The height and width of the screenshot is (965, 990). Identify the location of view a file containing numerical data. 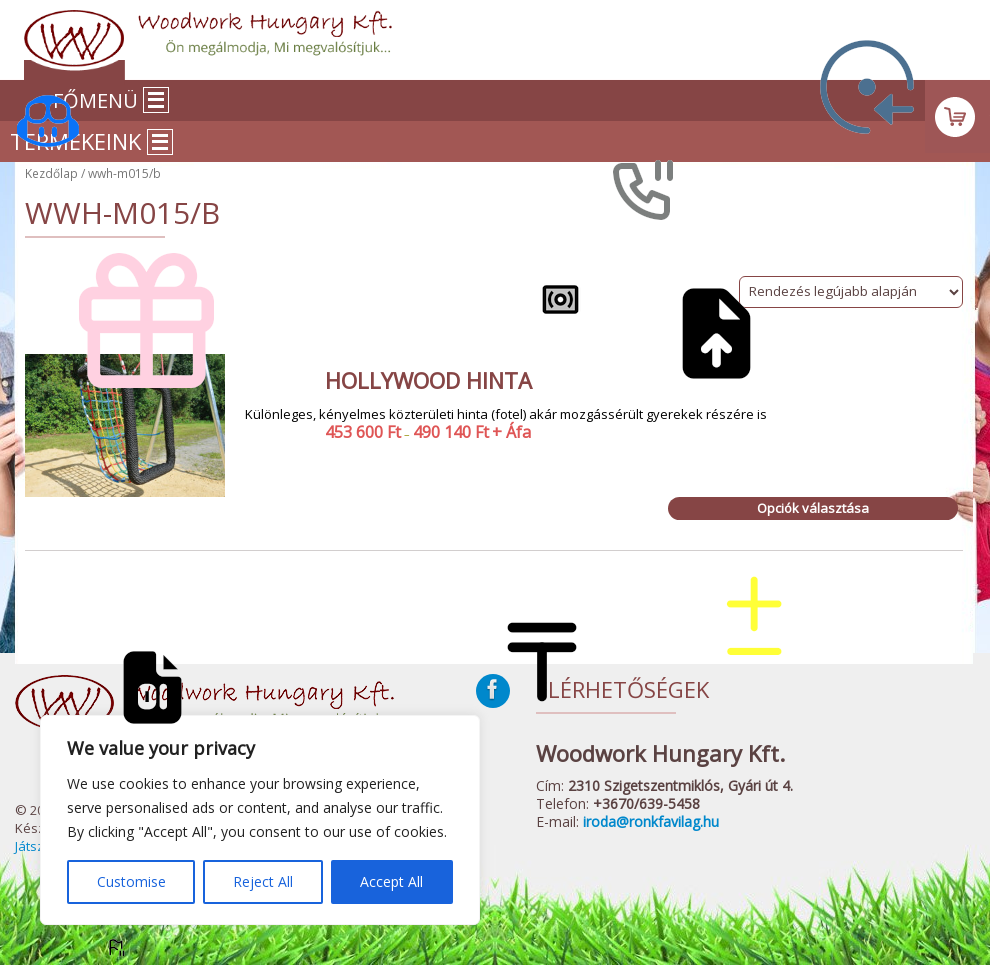
(152, 687).